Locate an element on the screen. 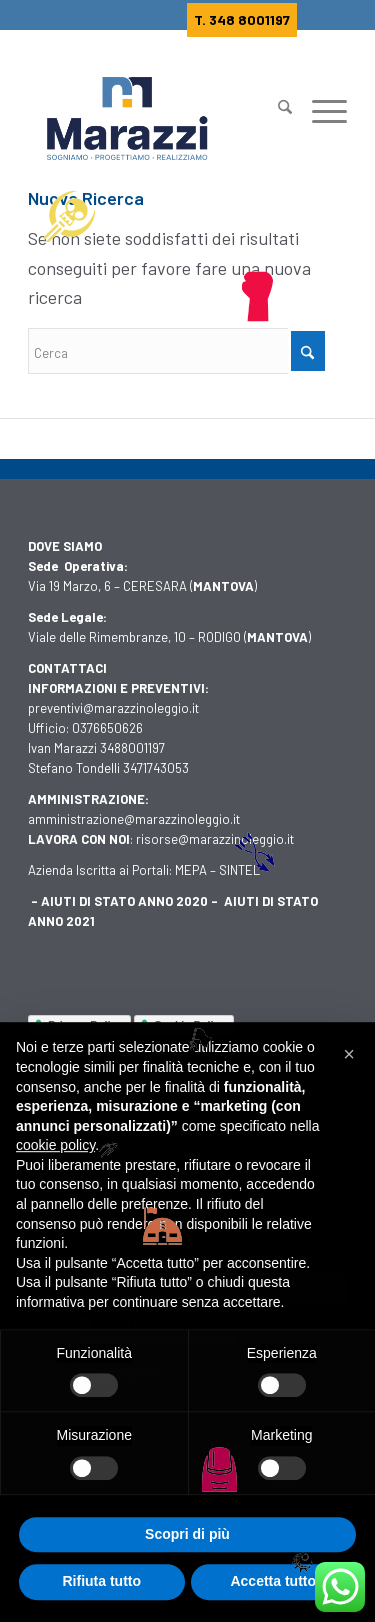 This screenshot has width=375, height=1622. indicates a speed or agility-based game mode is located at coordinates (108, 1150).